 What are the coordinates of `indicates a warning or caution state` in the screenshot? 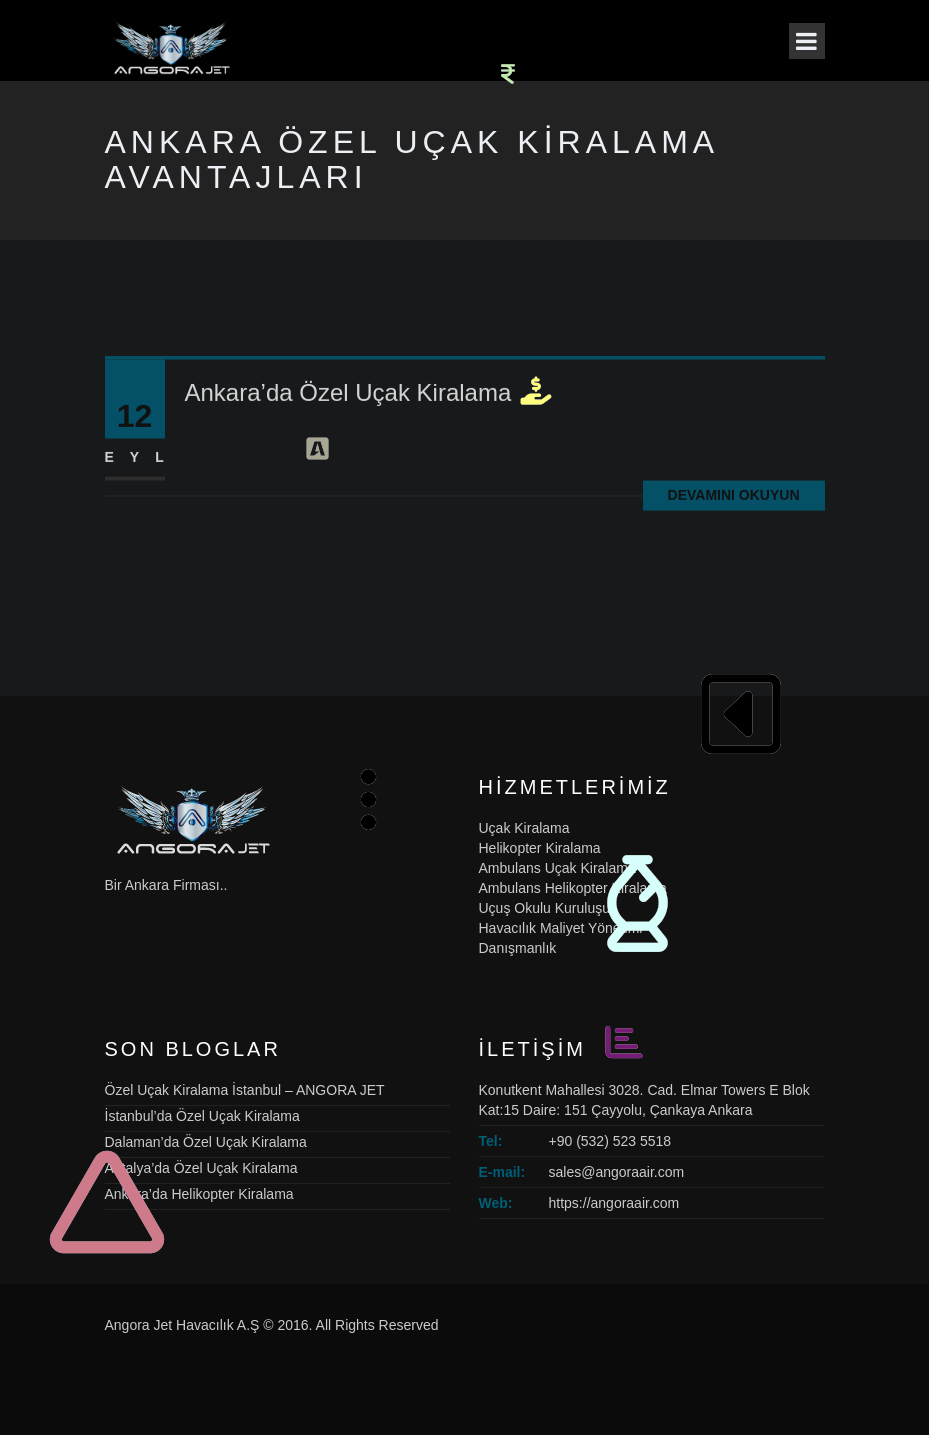 It's located at (107, 1204).